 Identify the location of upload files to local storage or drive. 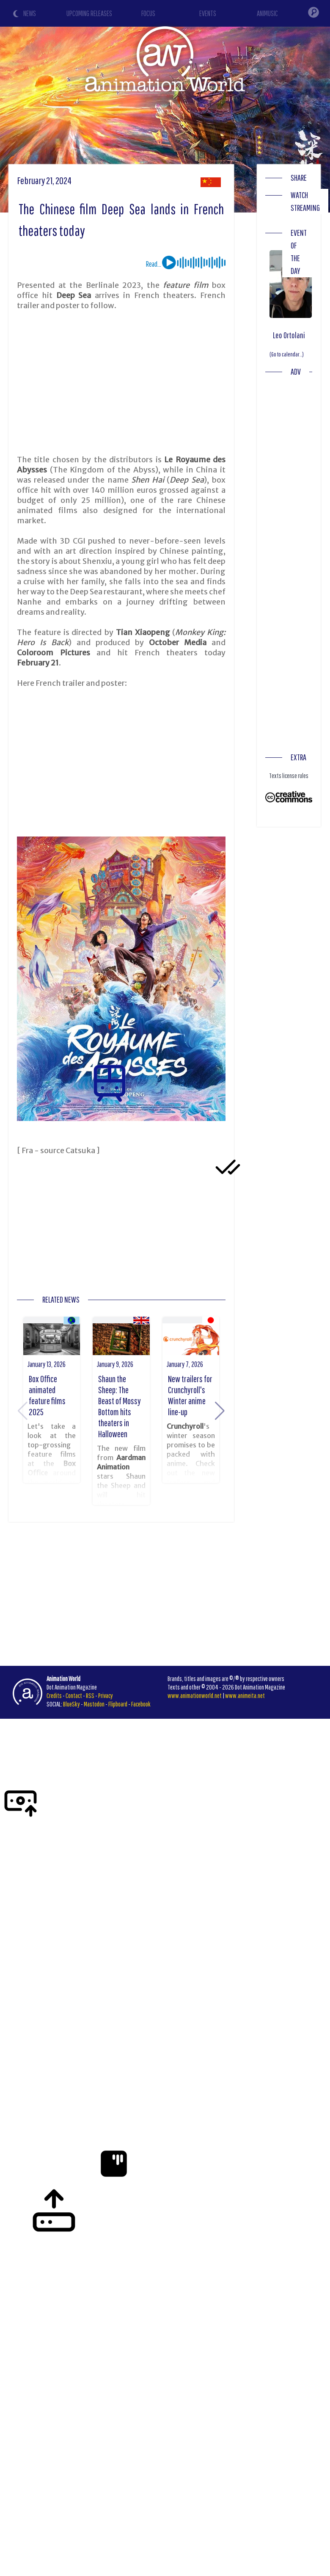
(54, 2210).